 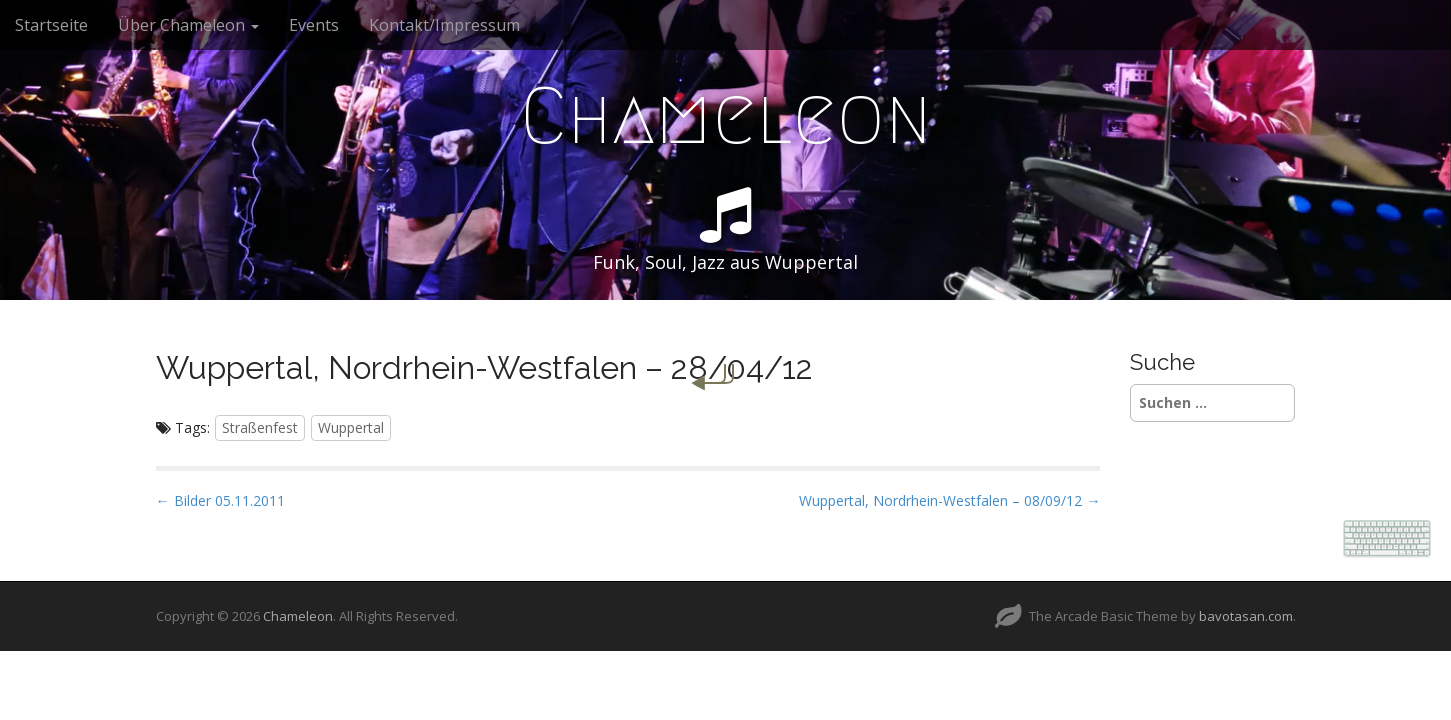 What do you see at coordinates (712, 374) in the screenshot?
I see `reply to all recipients in an email thread` at bounding box center [712, 374].